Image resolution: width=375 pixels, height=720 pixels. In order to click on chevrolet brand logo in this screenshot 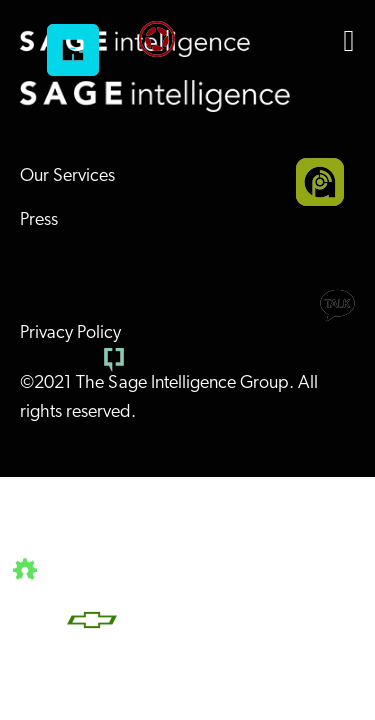, I will do `click(92, 620)`.